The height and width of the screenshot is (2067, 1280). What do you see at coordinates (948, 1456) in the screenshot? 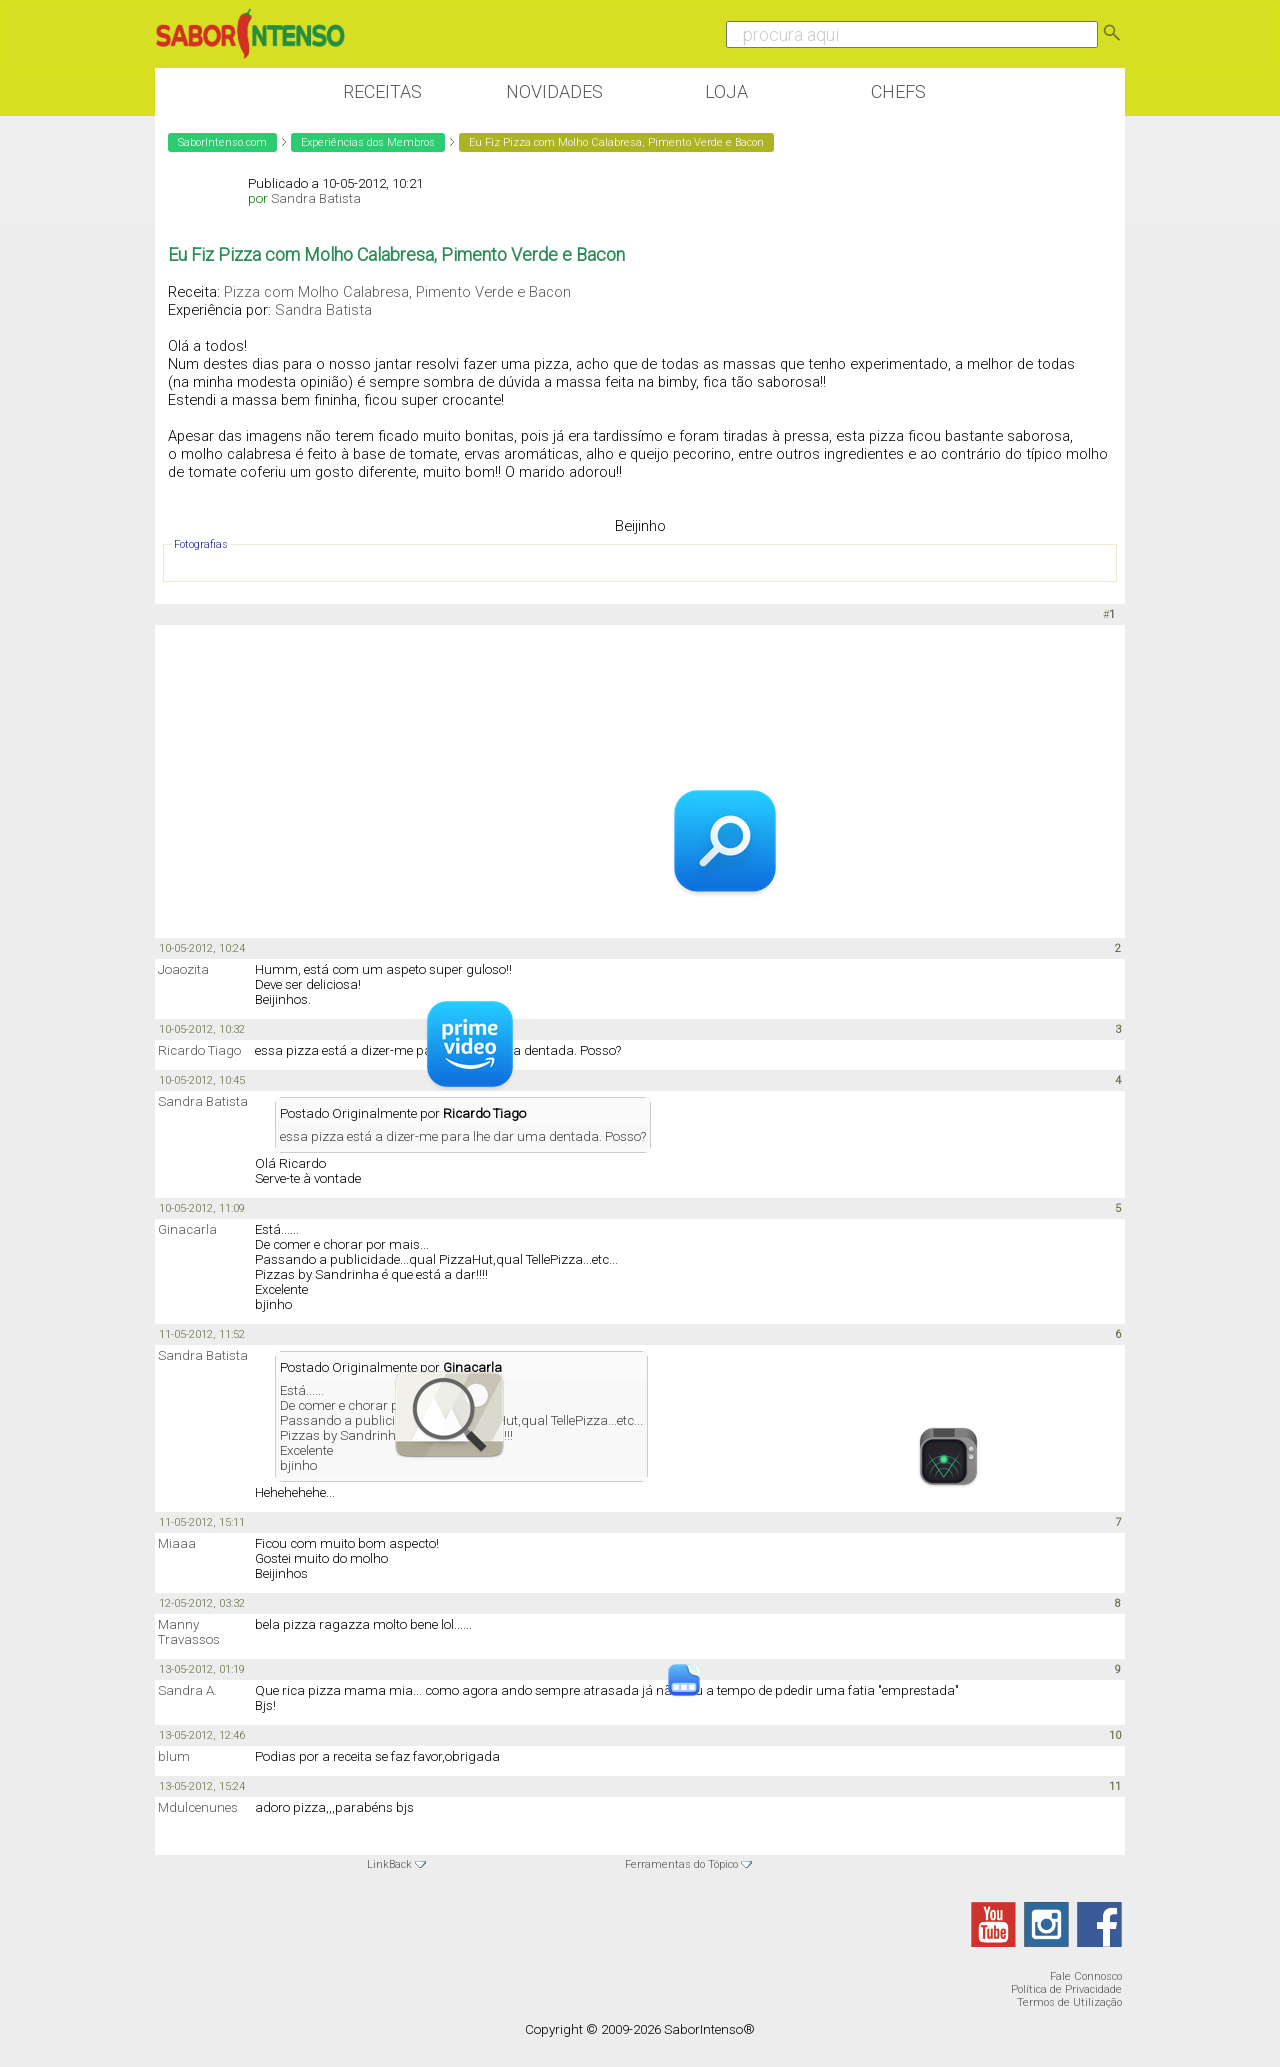
I see `open Echo app` at bounding box center [948, 1456].